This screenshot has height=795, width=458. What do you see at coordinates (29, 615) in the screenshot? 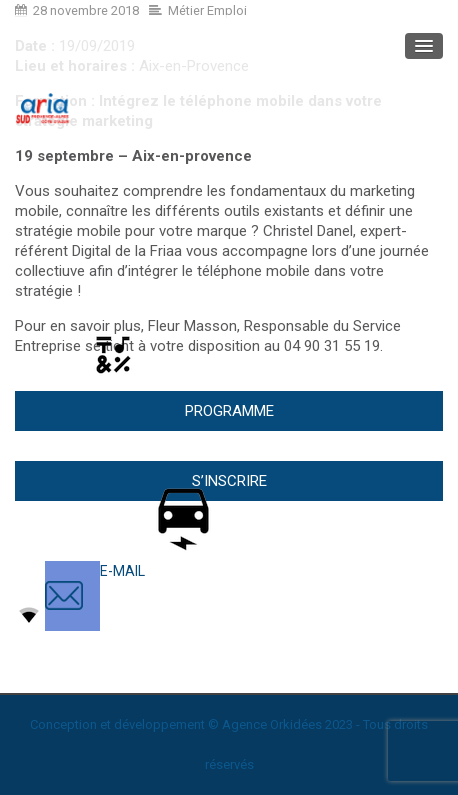
I see `indicates active wifi connection` at bounding box center [29, 615].